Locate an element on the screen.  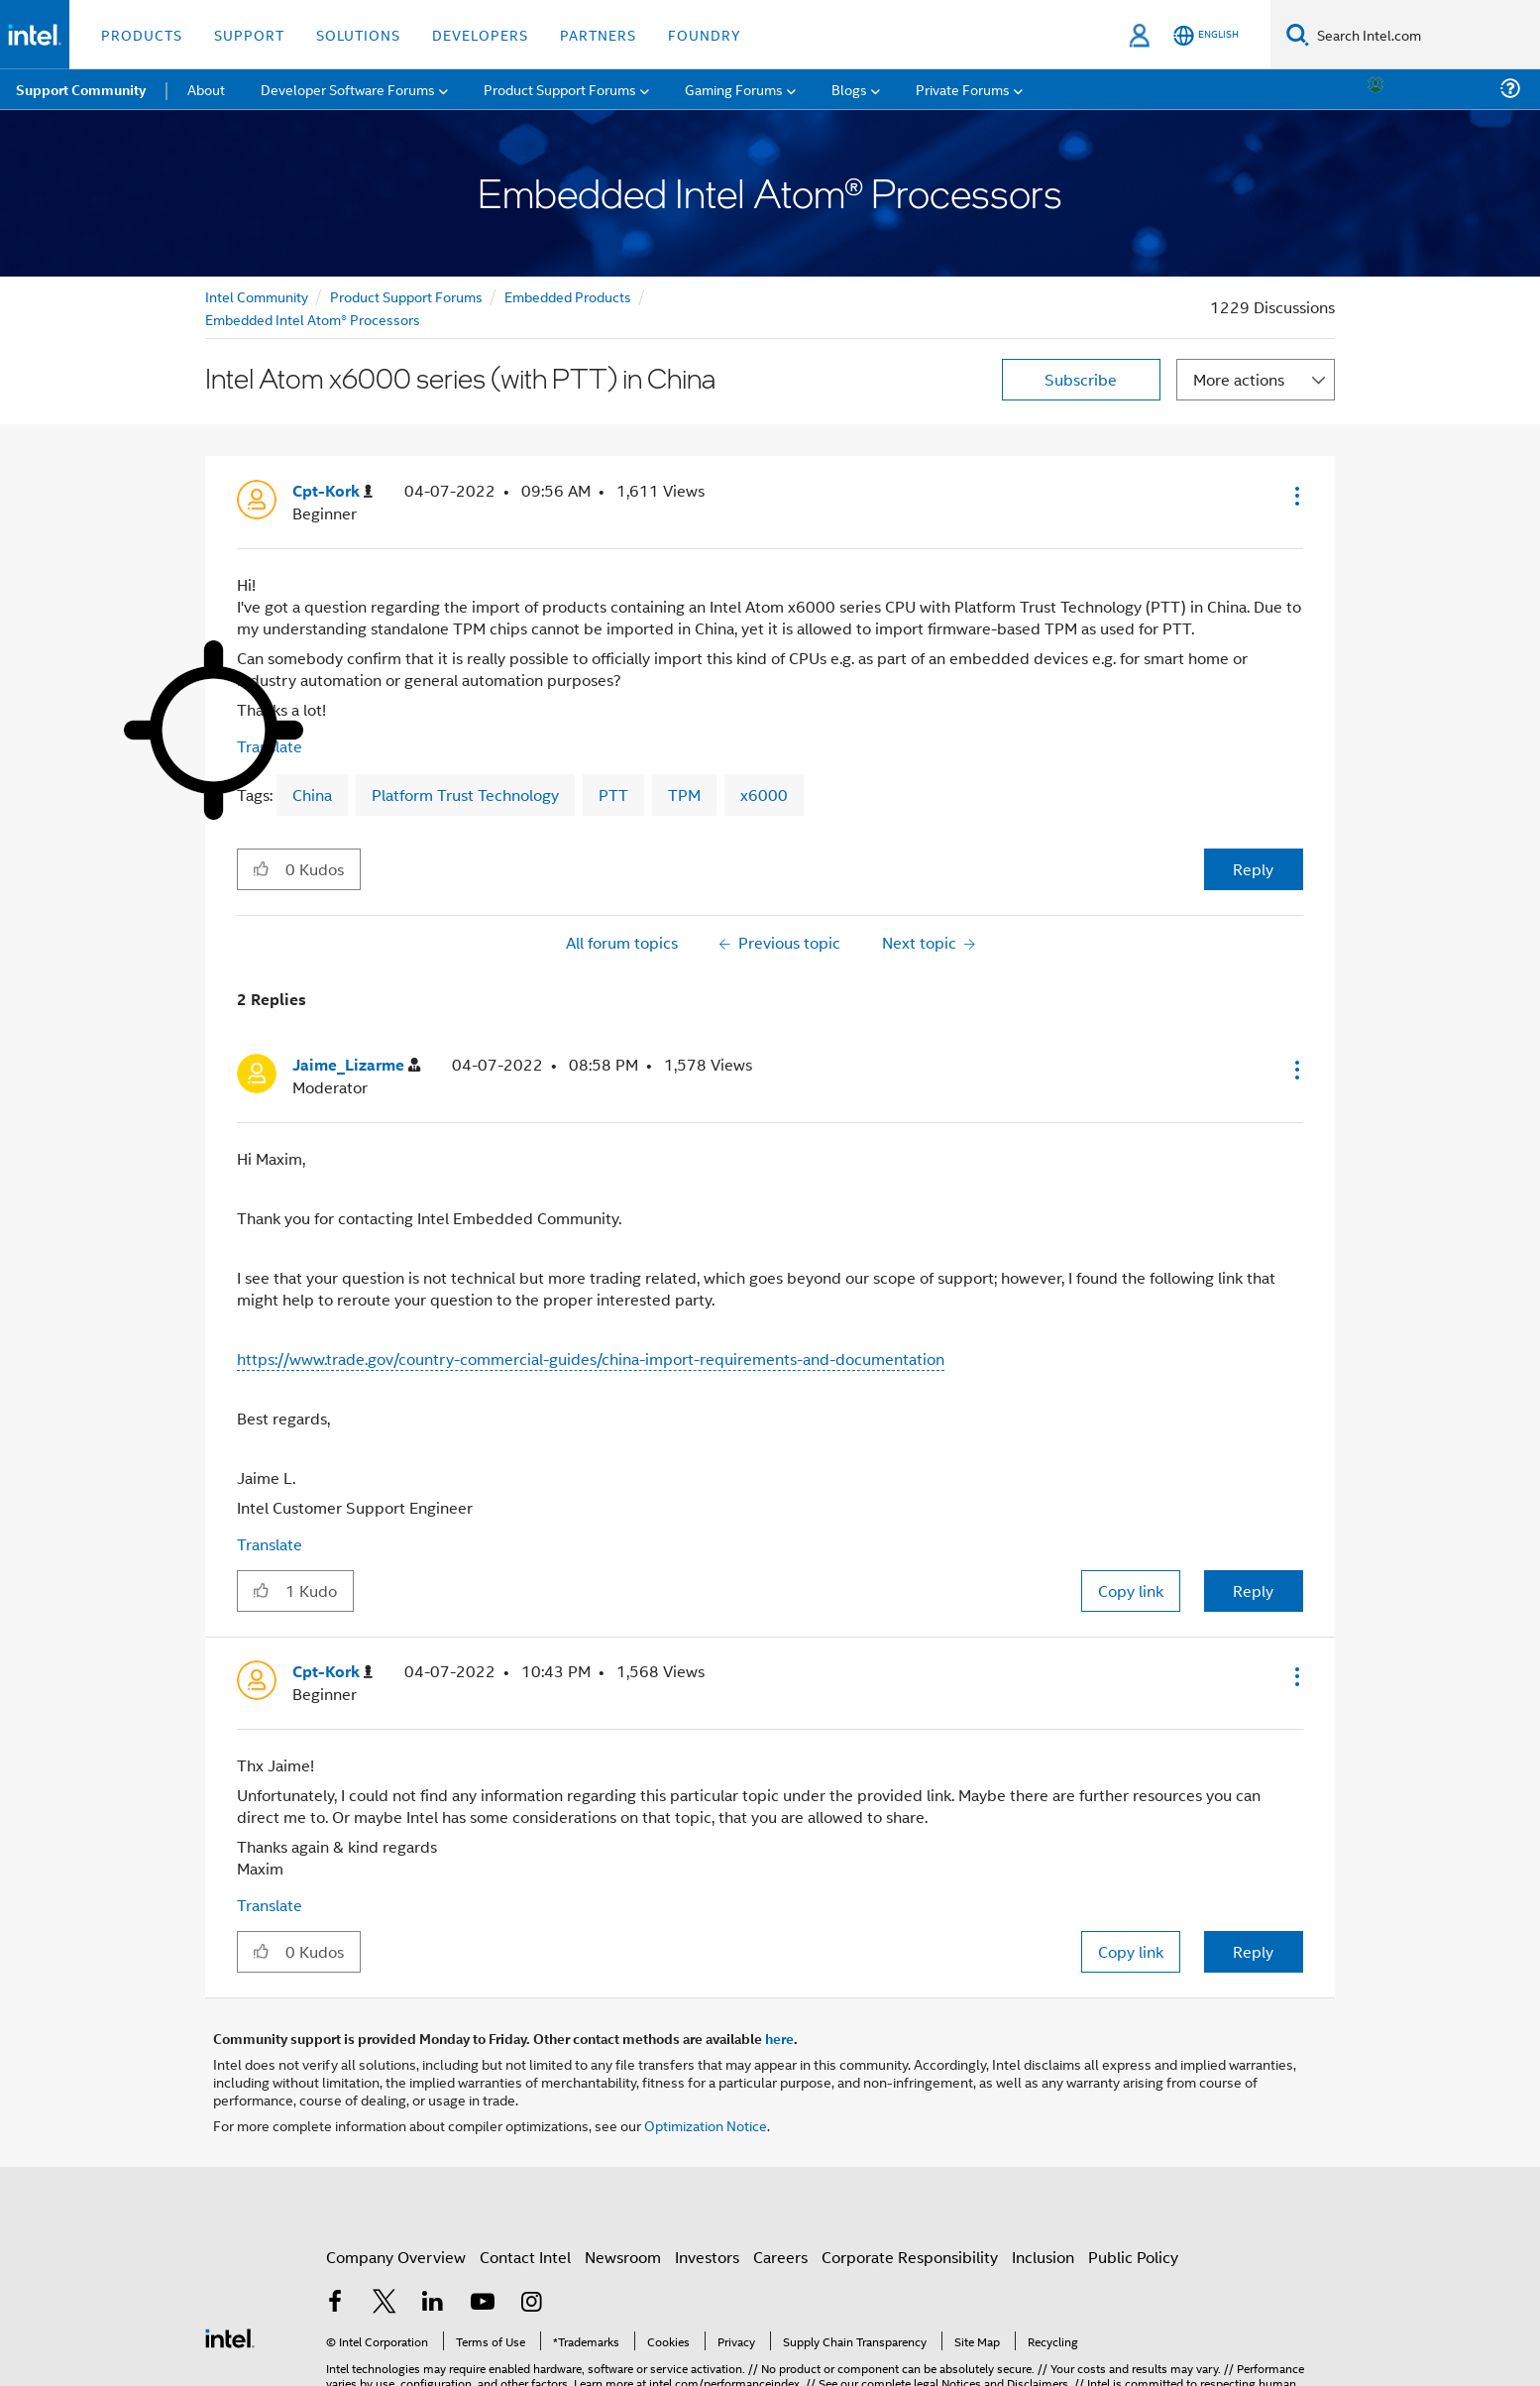
find my current location on the map is located at coordinates (213, 730).